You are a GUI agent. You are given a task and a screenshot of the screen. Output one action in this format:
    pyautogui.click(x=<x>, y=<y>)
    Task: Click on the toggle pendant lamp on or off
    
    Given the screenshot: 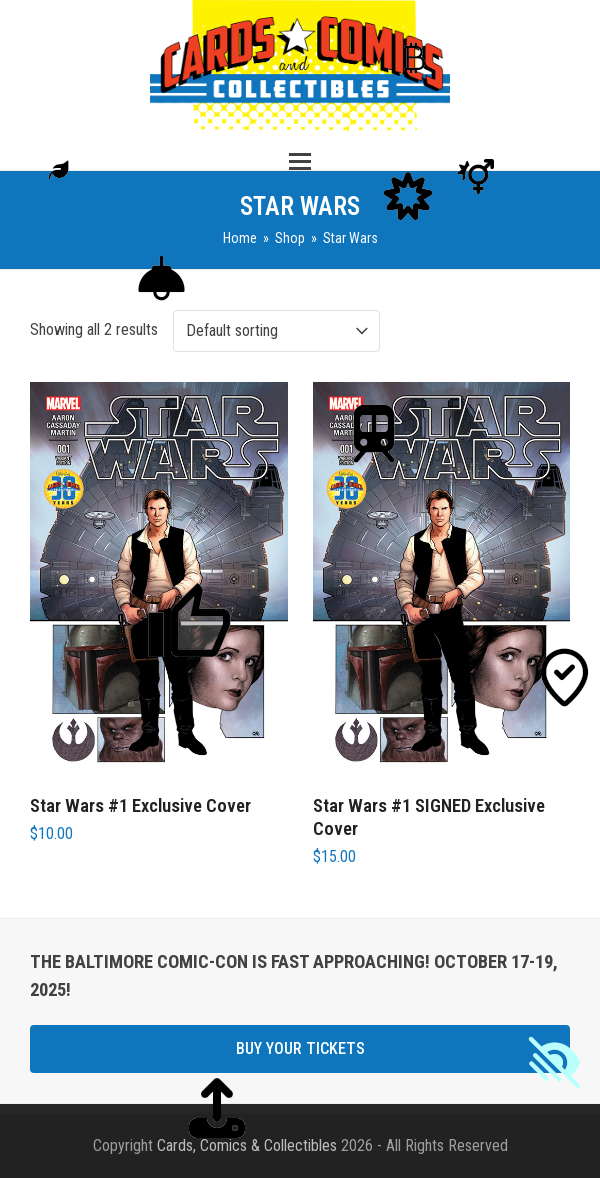 What is the action you would take?
    pyautogui.click(x=161, y=280)
    